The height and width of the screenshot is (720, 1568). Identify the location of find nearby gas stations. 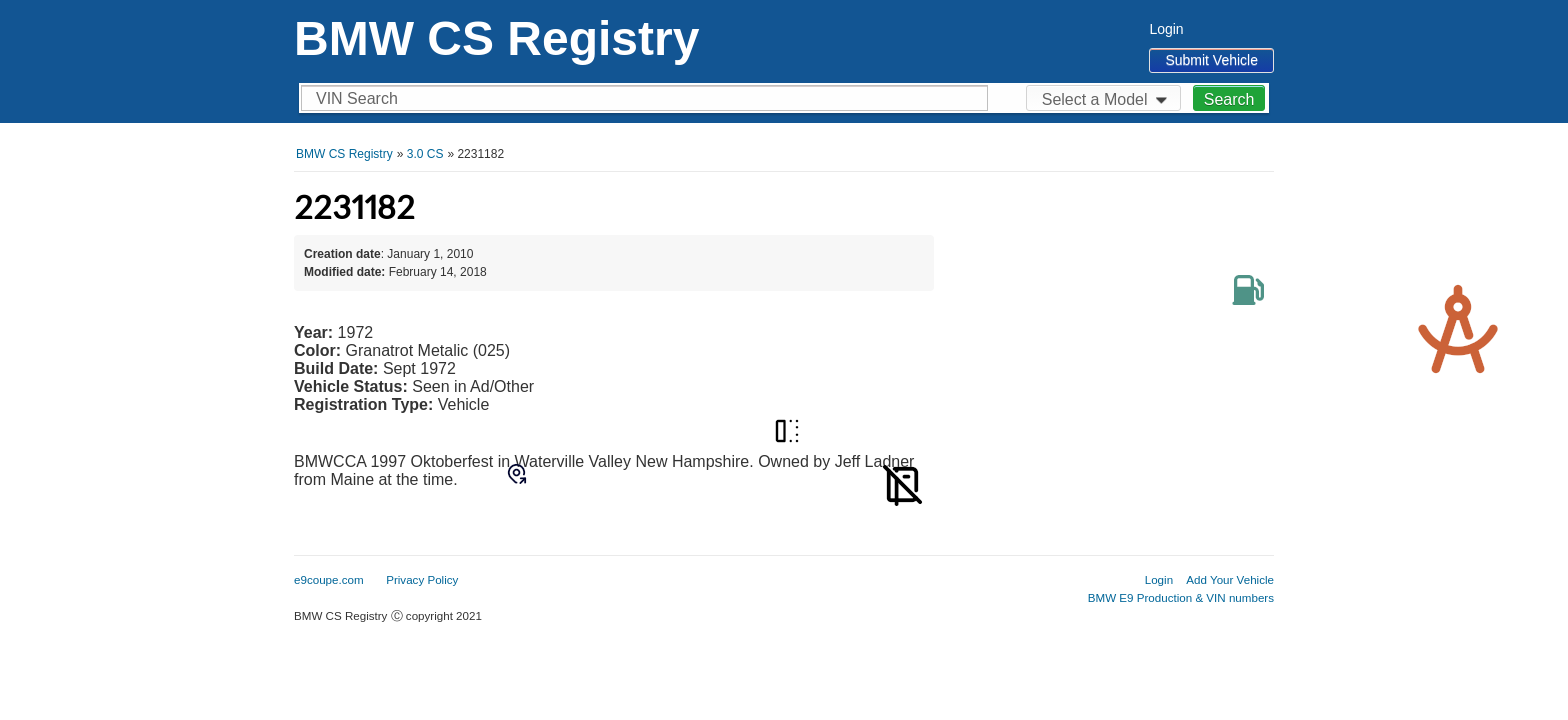
(1249, 290).